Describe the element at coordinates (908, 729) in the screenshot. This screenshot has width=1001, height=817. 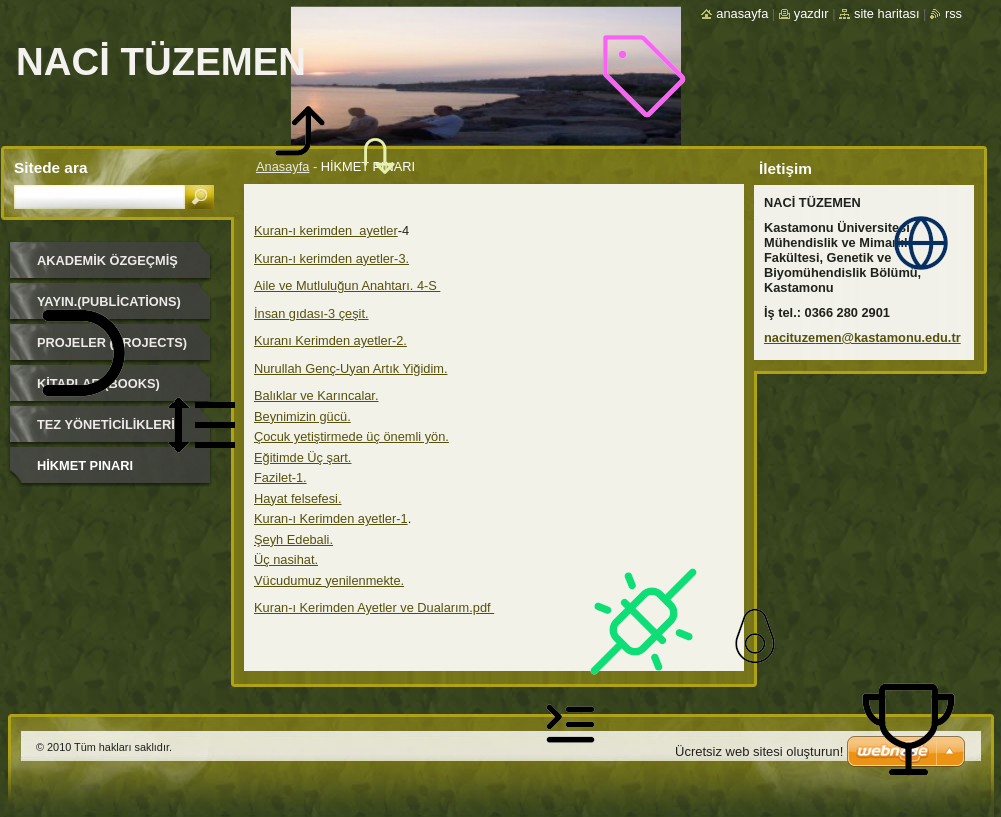
I see `view achievements or awards` at that location.